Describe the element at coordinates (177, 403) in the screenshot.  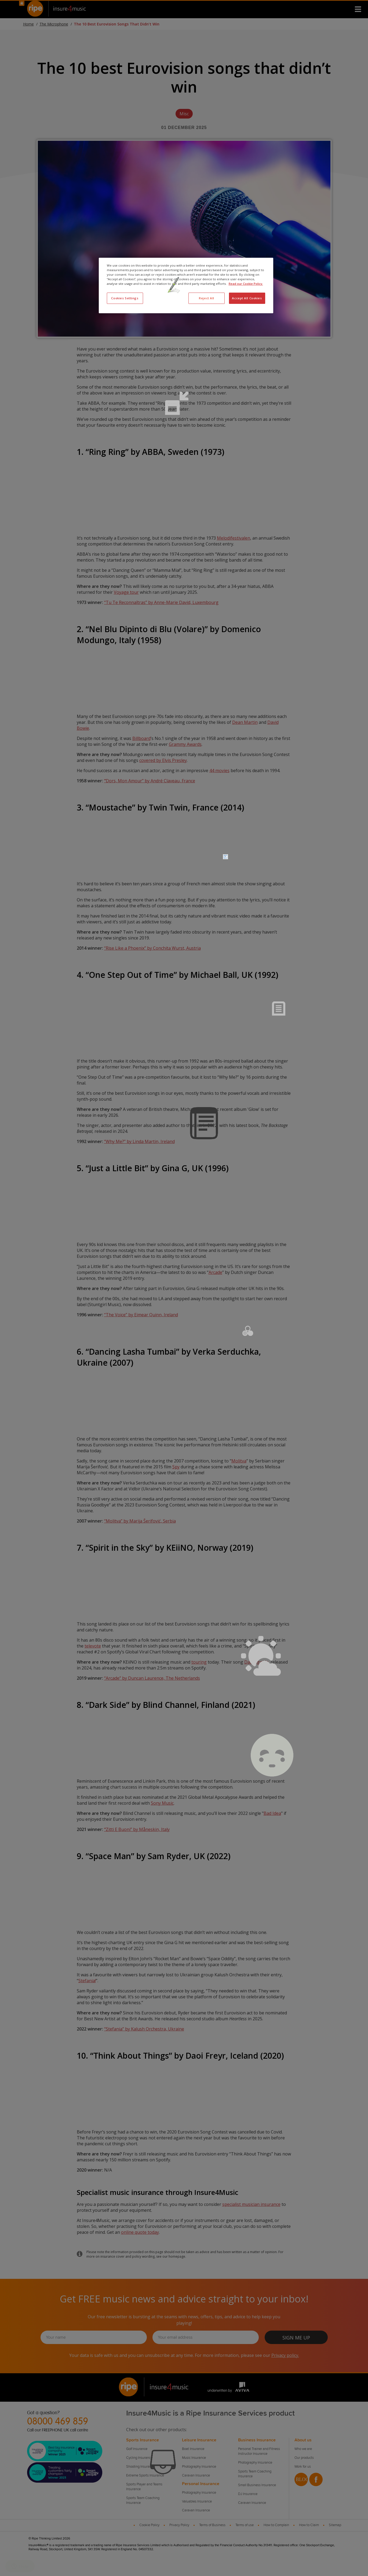
I see `restore window to previous size` at that location.